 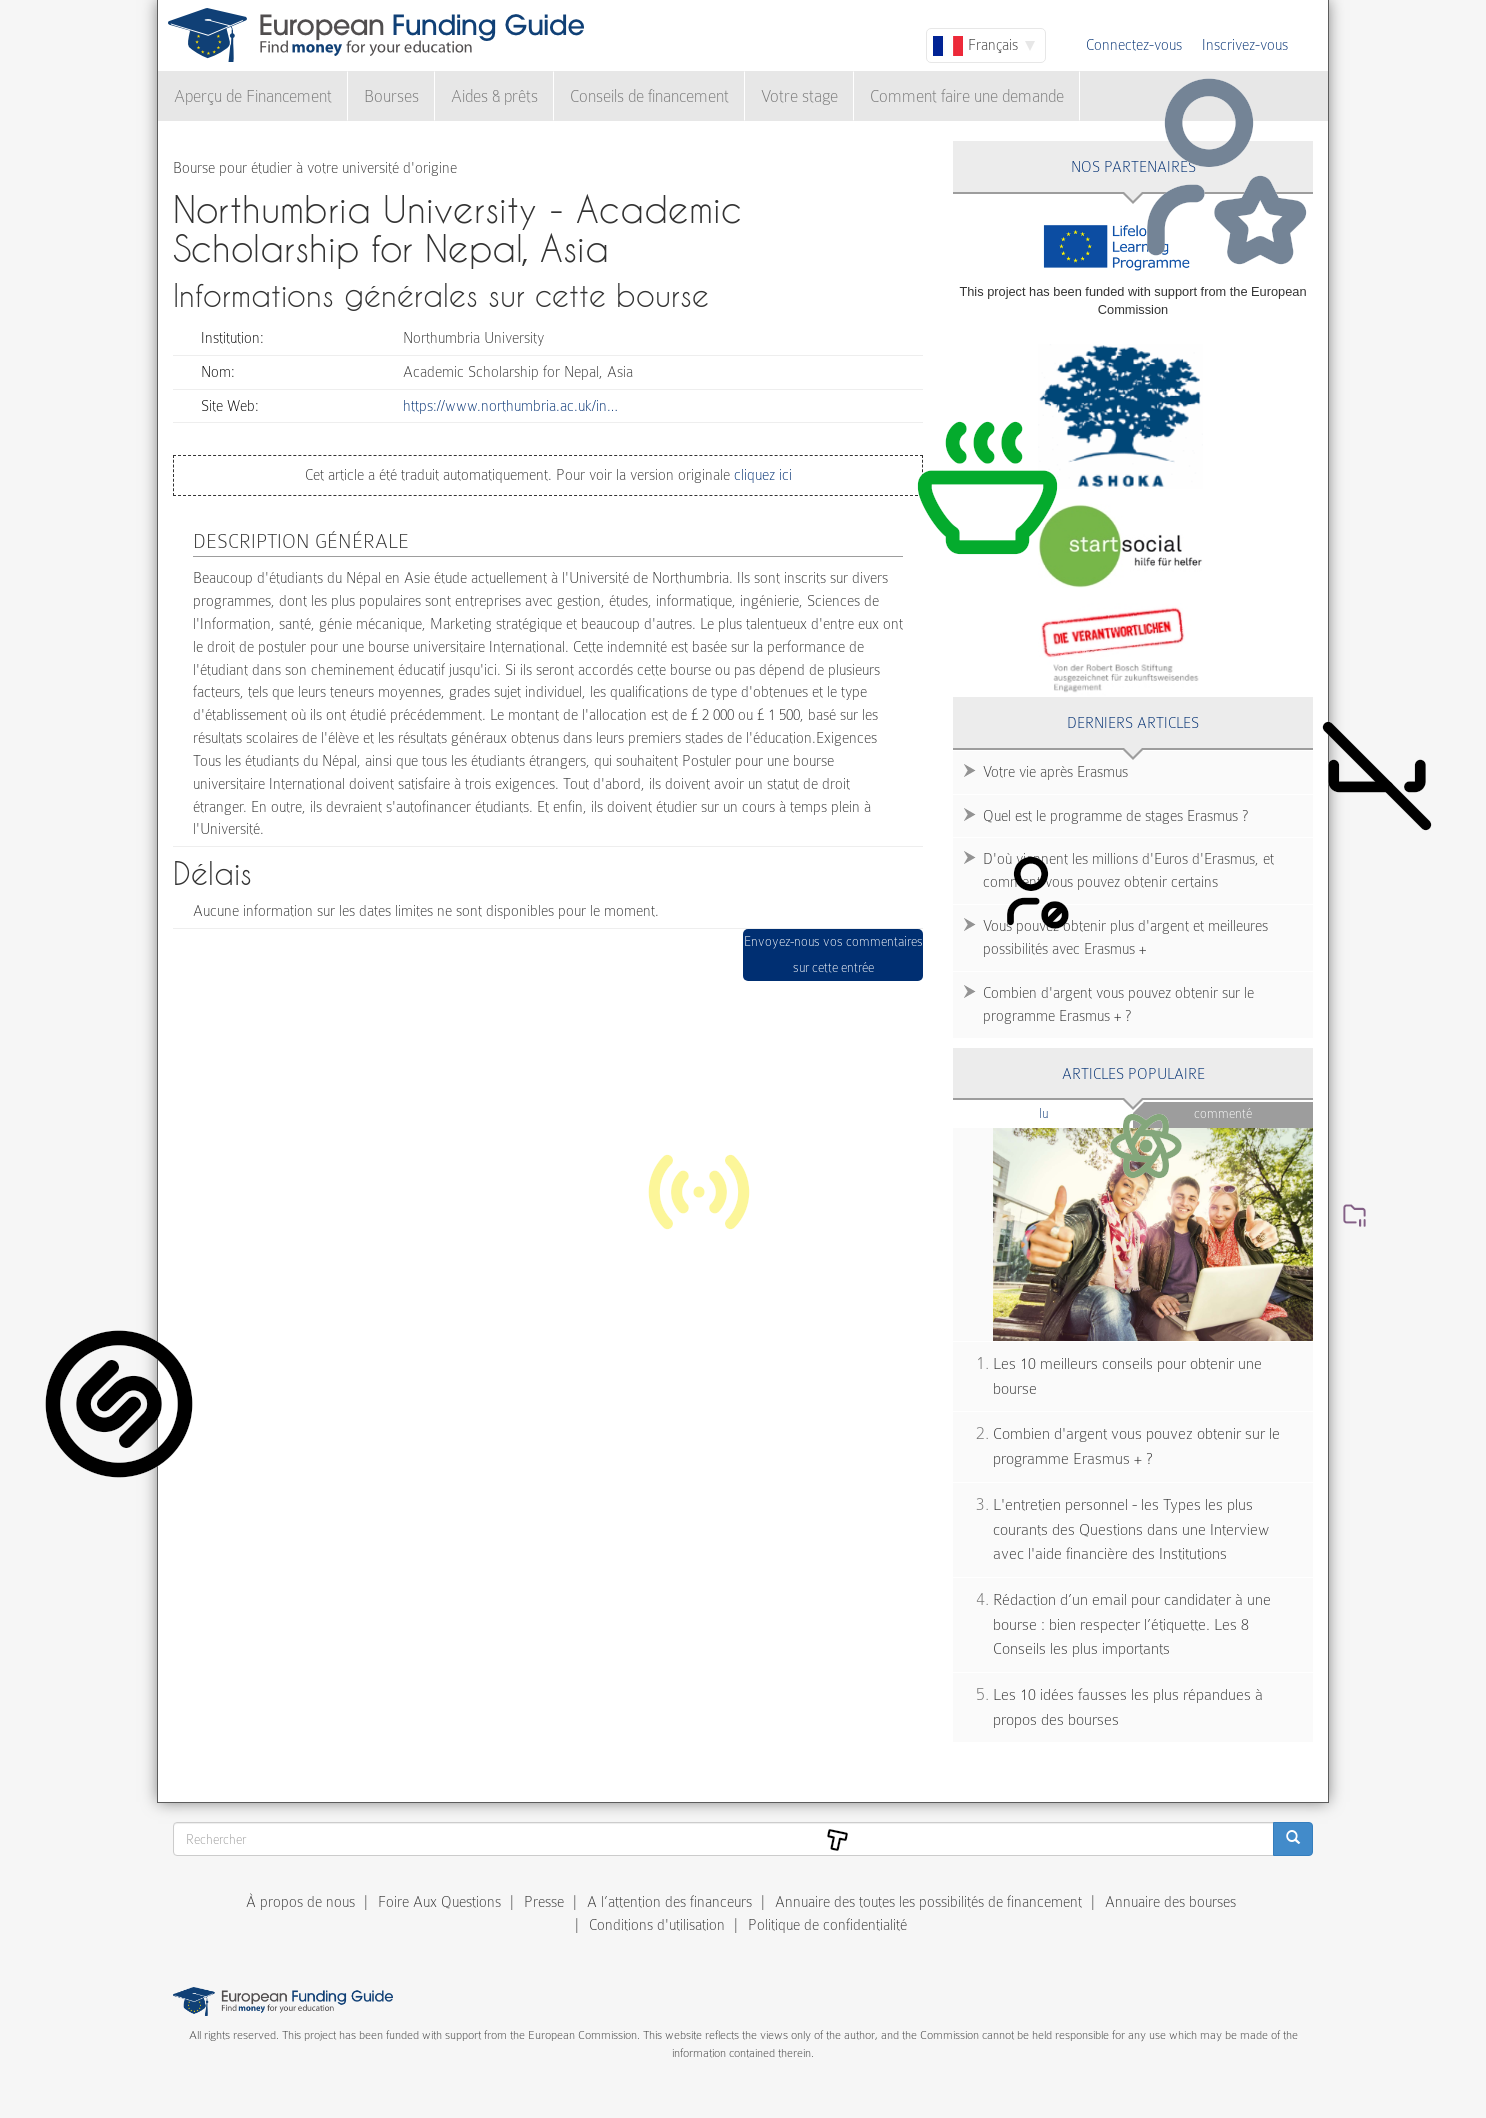 What do you see at coordinates (119, 1404) in the screenshot?
I see `identify a song with Shazam` at bounding box center [119, 1404].